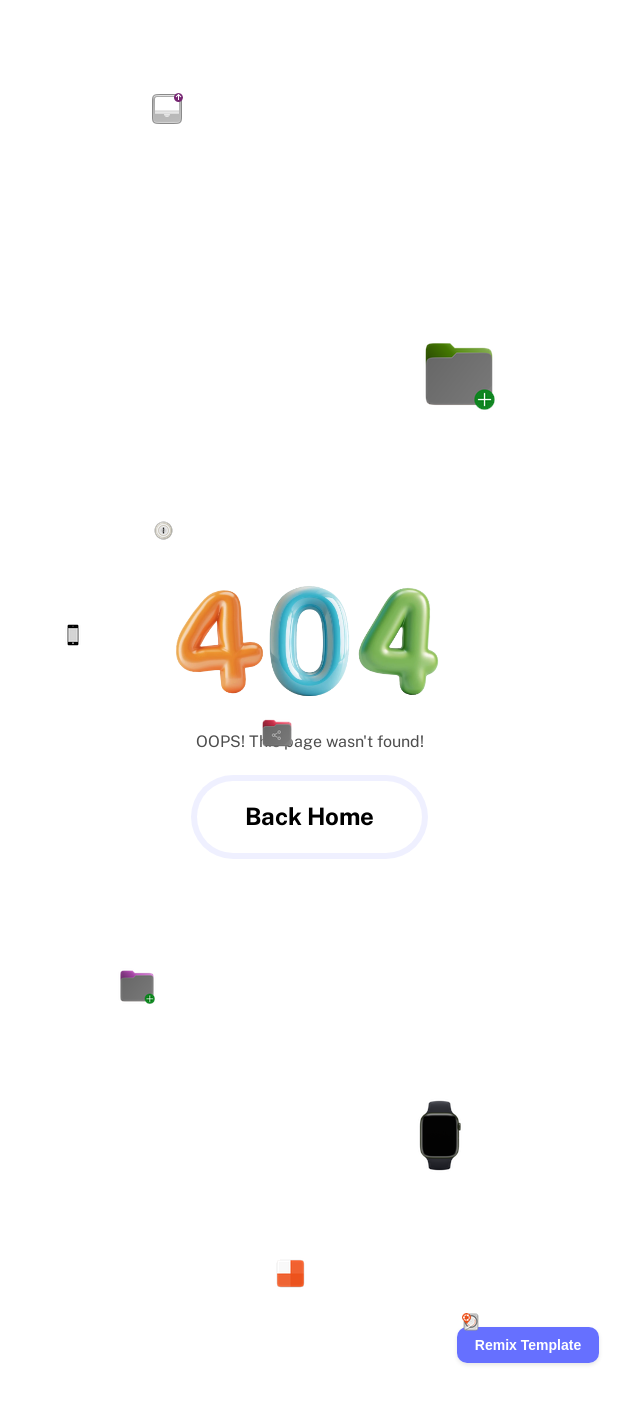 The width and height of the screenshot is (619, 1427). I want to click on open the passwords app, so click(163, 530).